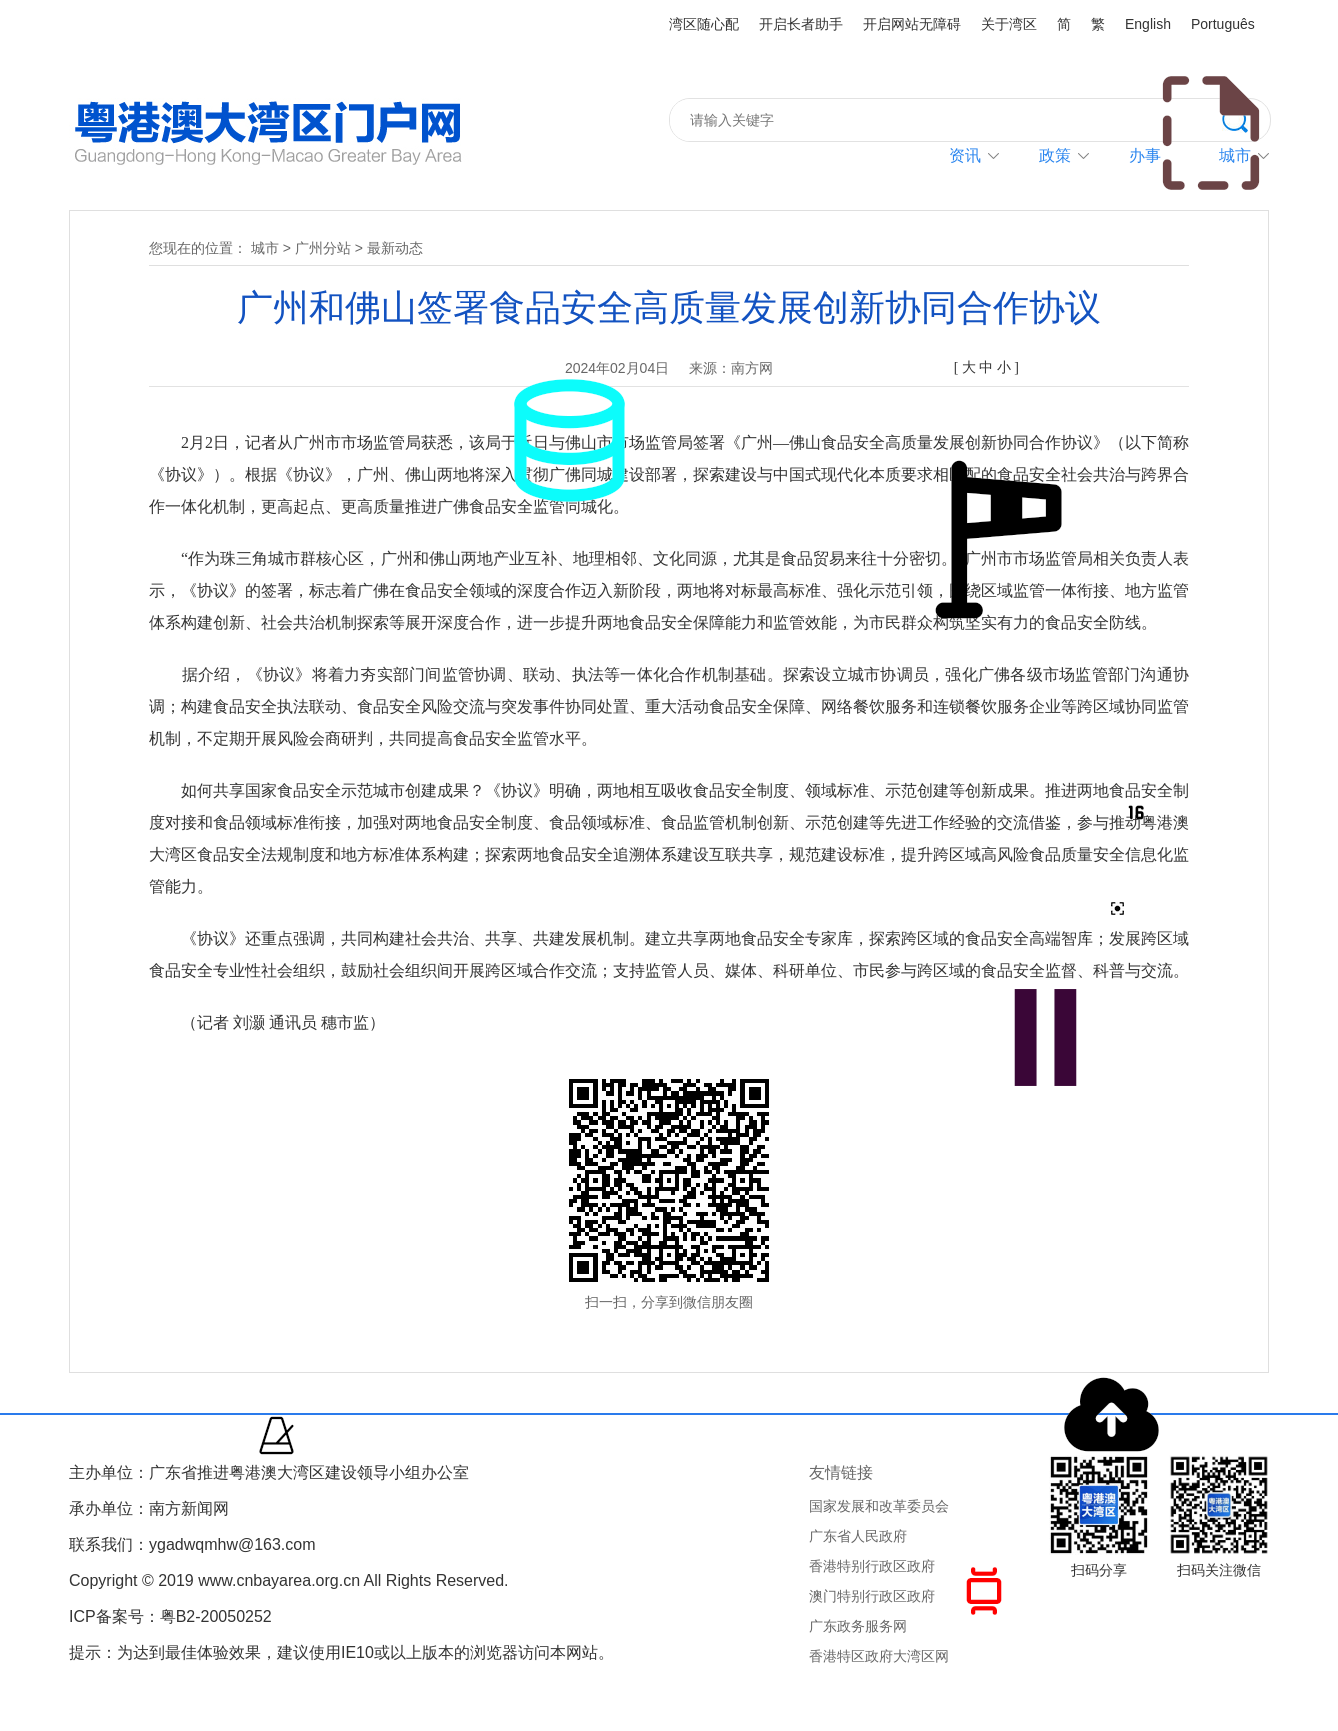 The height and width of the screenshot is (1731, 1338). What do you see at coordinates (276, 1435) in the screenshot?
I see `access tempo or timing settings` at bounding box center [276, 1435].